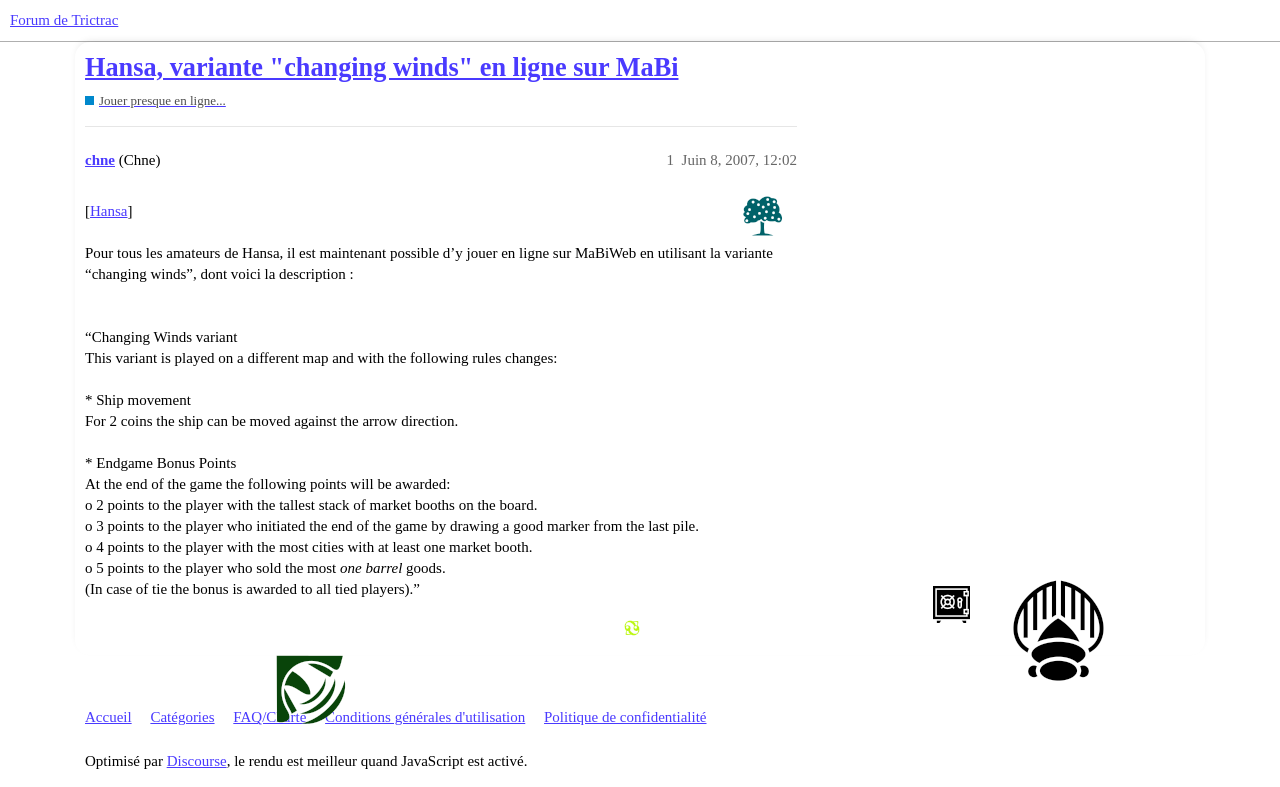 This screenshot has height=787, width=1280. Describe the element at coordinates (762, 215) in the screenshot. I see `access orchard or farming features` at that location.